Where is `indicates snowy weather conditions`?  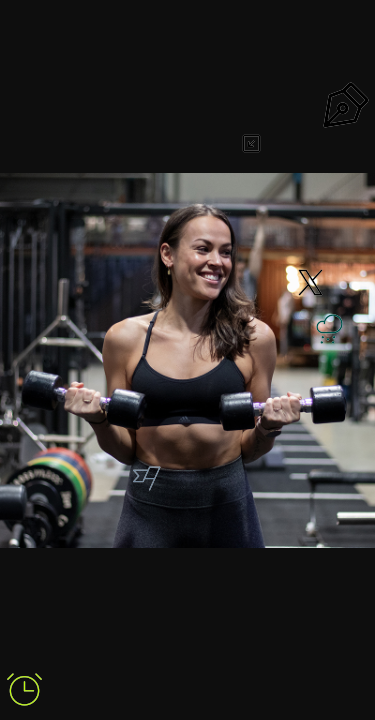
indicates snowy weather conditions is located at coordinates (329, 328).